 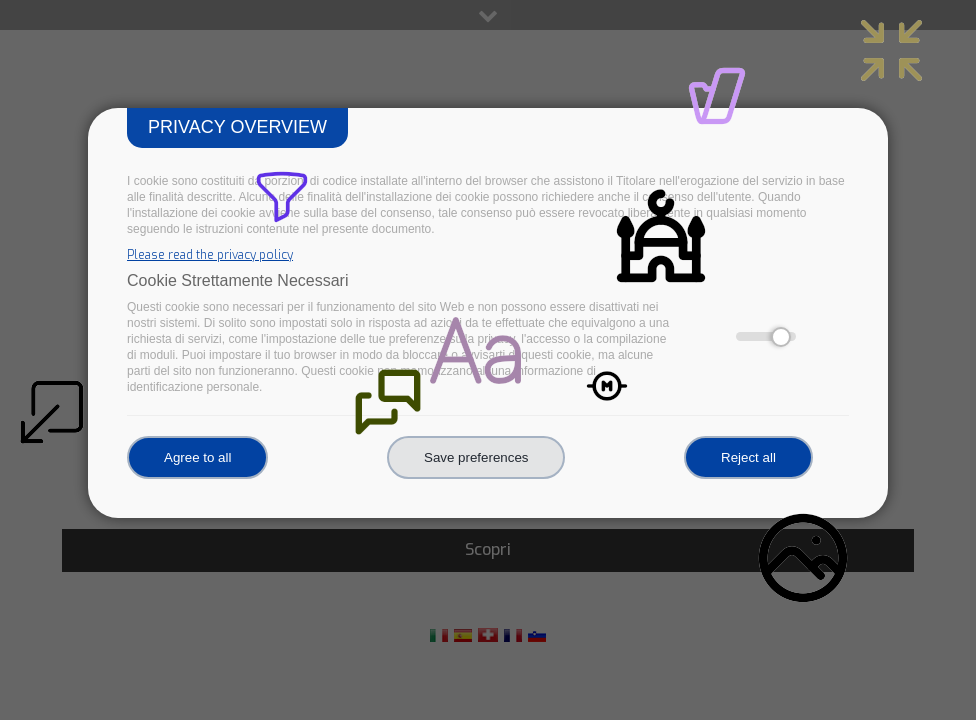 I want to click on represents a motor component in a circuit diagram, so click(x=607, y=386).